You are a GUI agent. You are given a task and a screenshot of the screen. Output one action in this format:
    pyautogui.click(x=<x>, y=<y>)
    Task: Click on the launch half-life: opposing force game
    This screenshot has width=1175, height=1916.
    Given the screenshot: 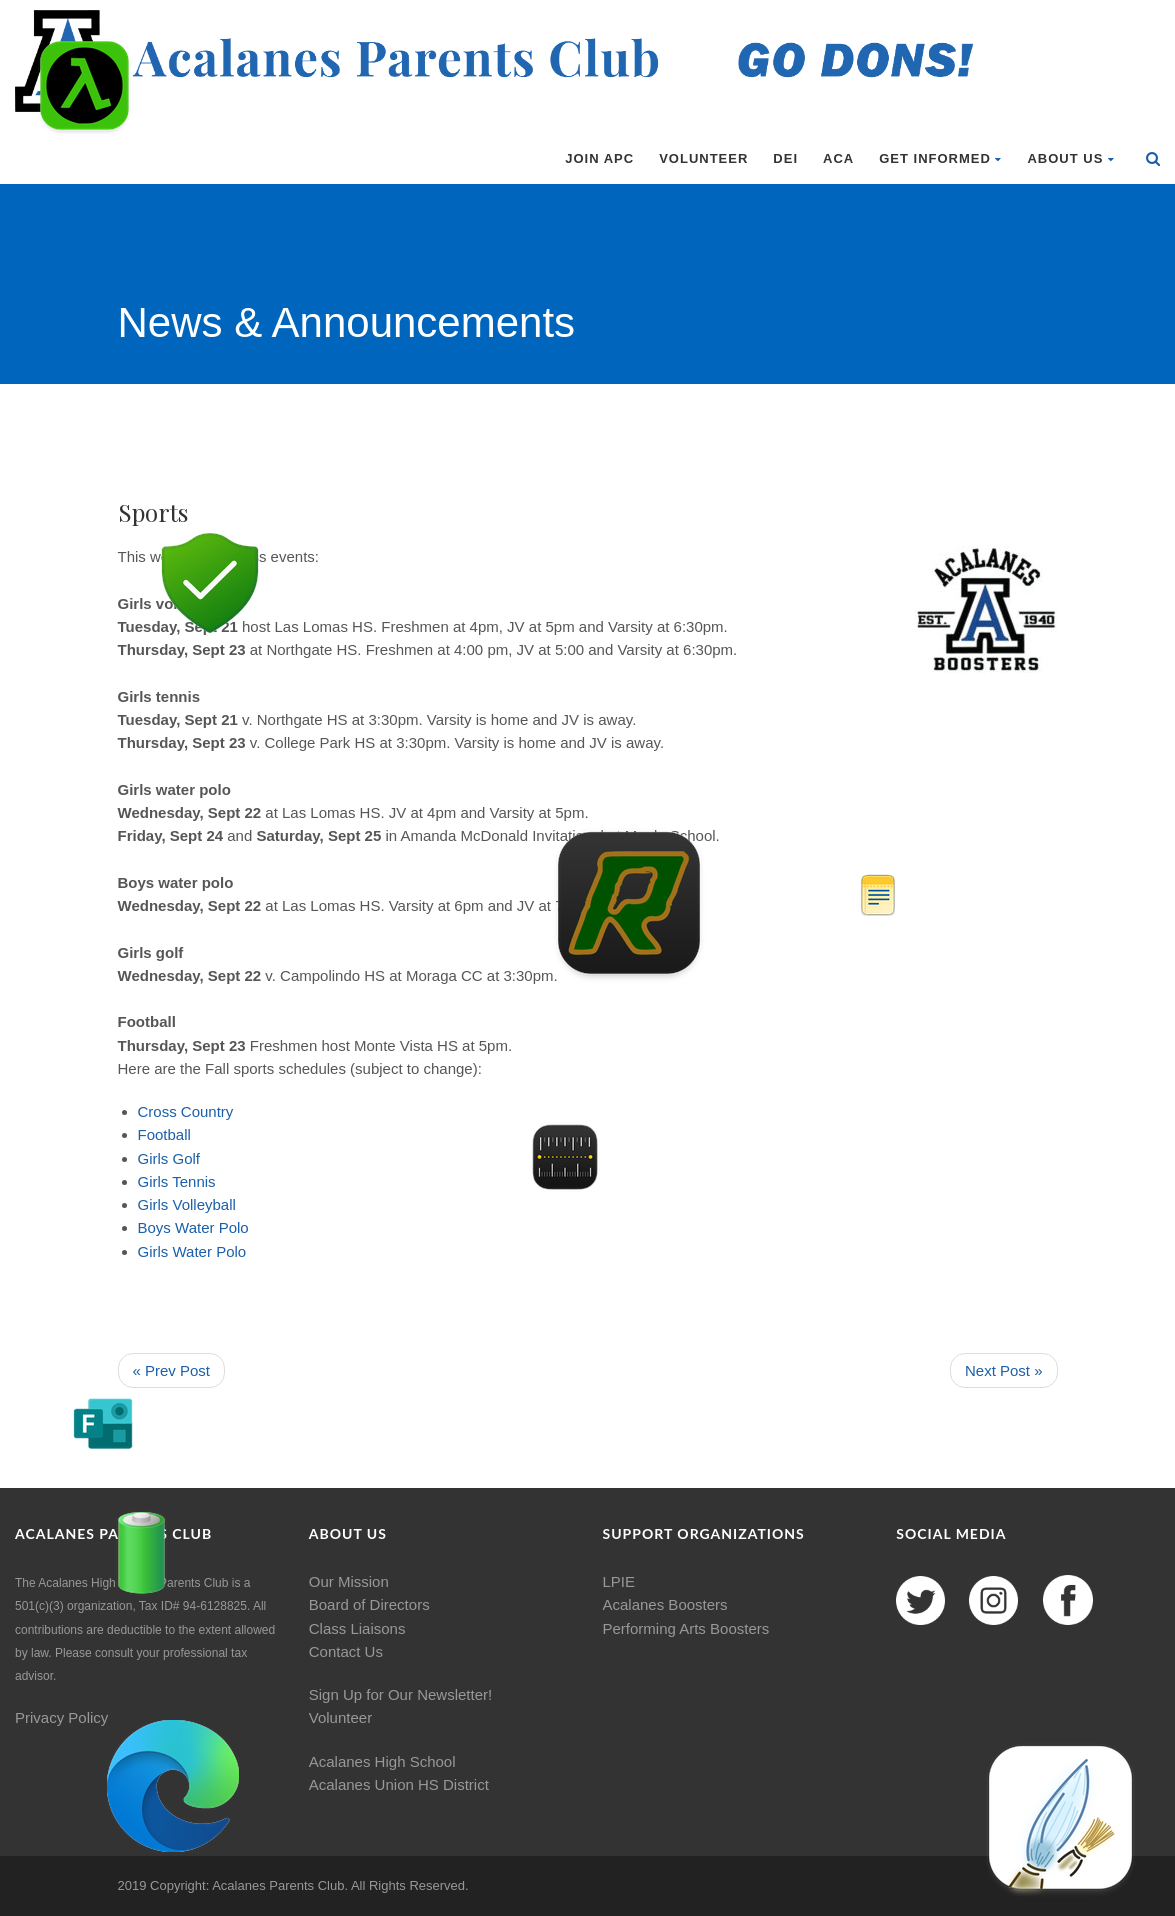 What is the action you would take?
    pyautogui.click(x=84, y=85)
    